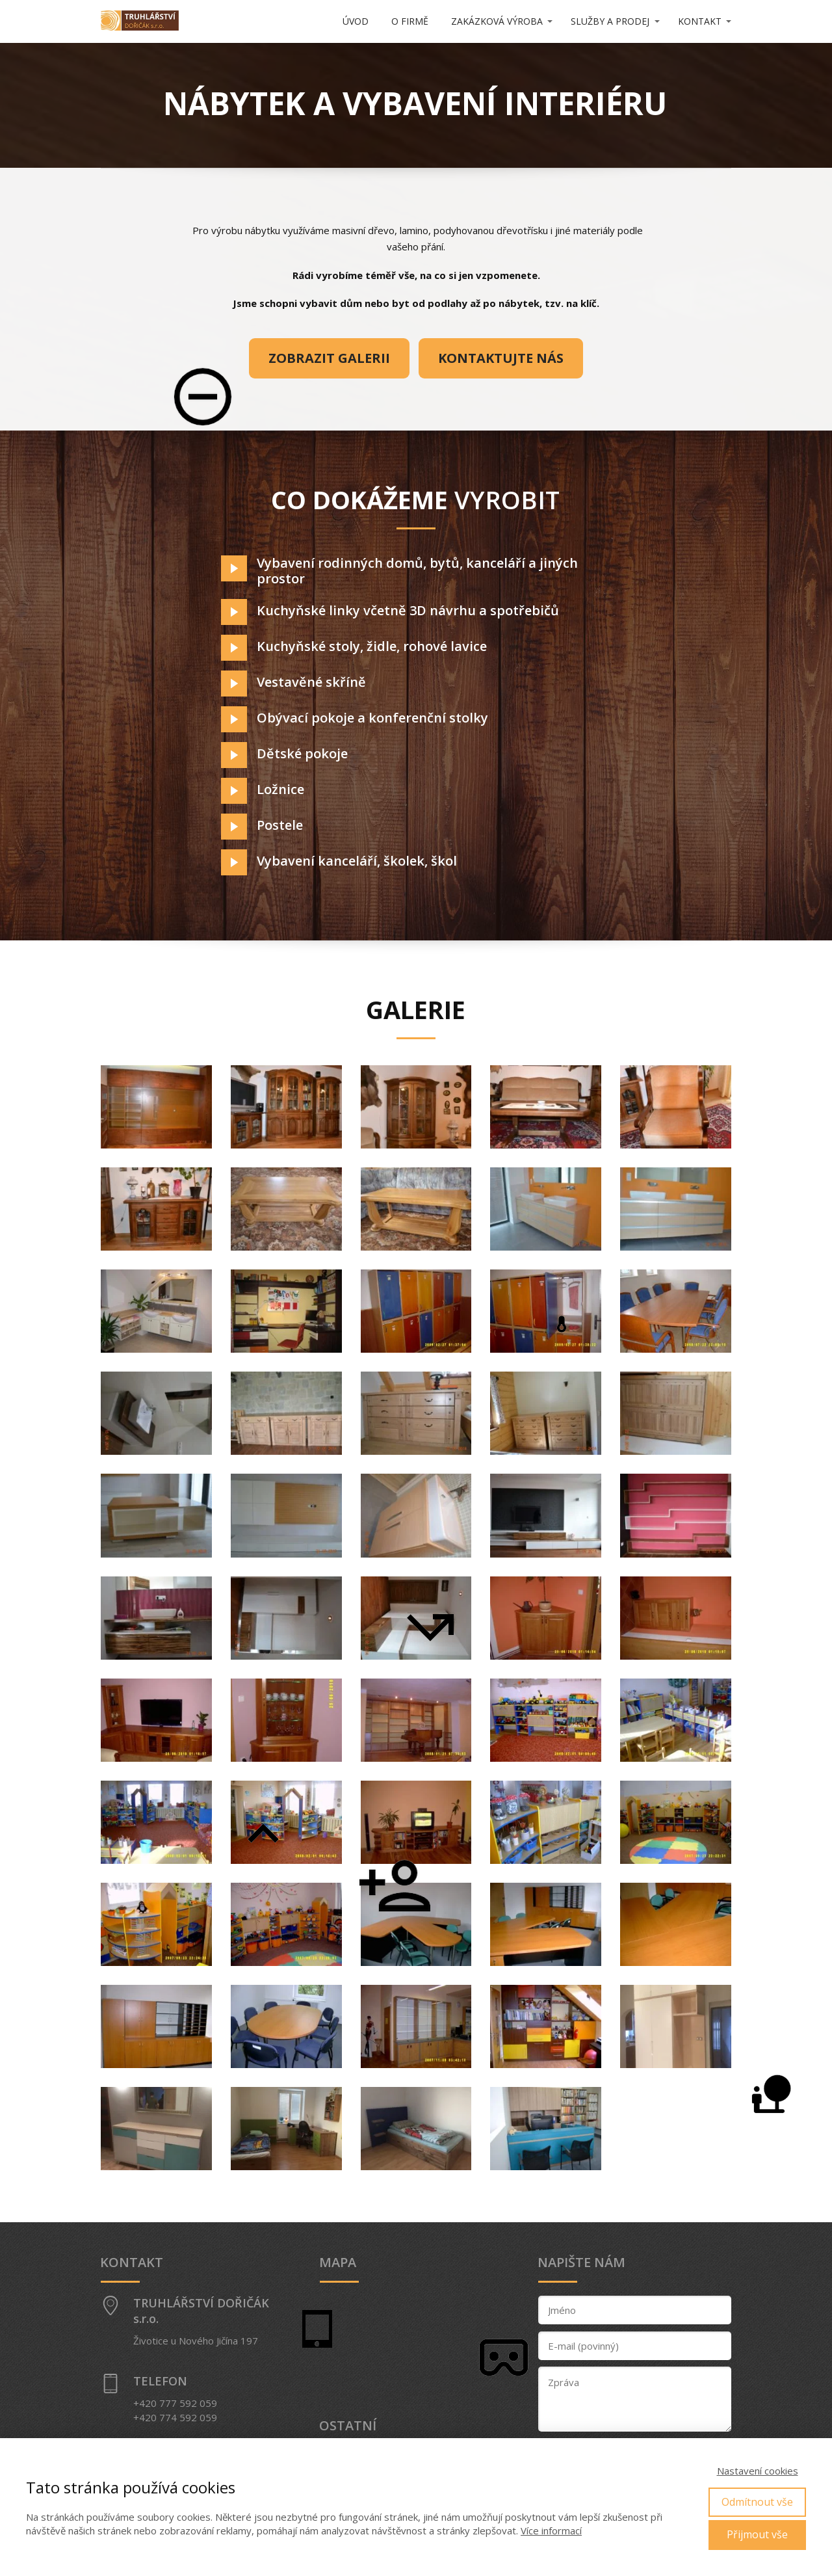 The image size is (832, 2576). I want to click on switch to tablet view or layout, so click(318, 2329).